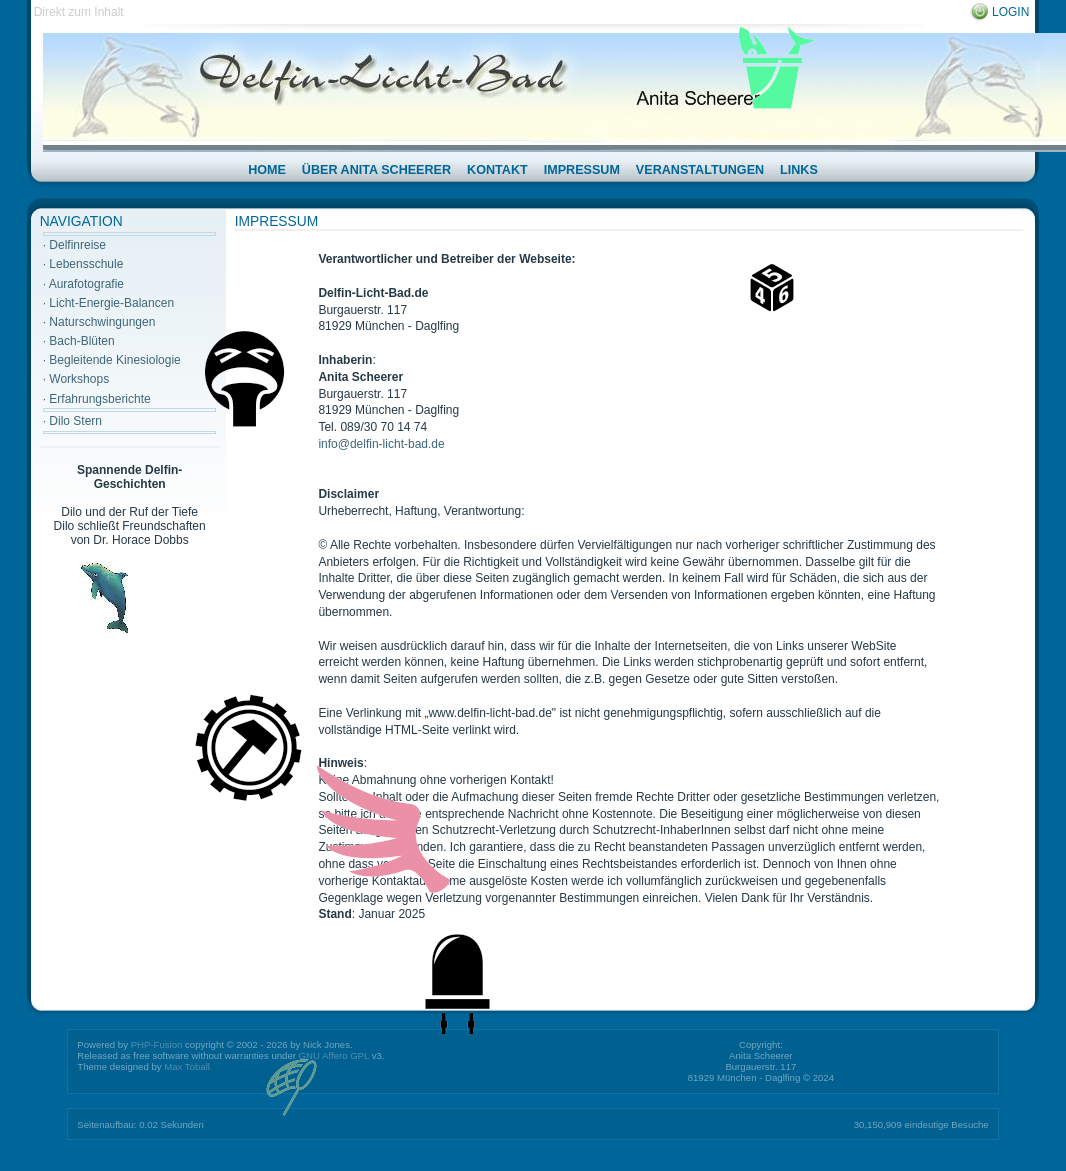 Image resolution: width=1066 pixels, height=1171 pixels. Describe the element at coordinates (383, 830) in the screenshot. I see `indicates flight or aerial ability in gameplay` at that location.